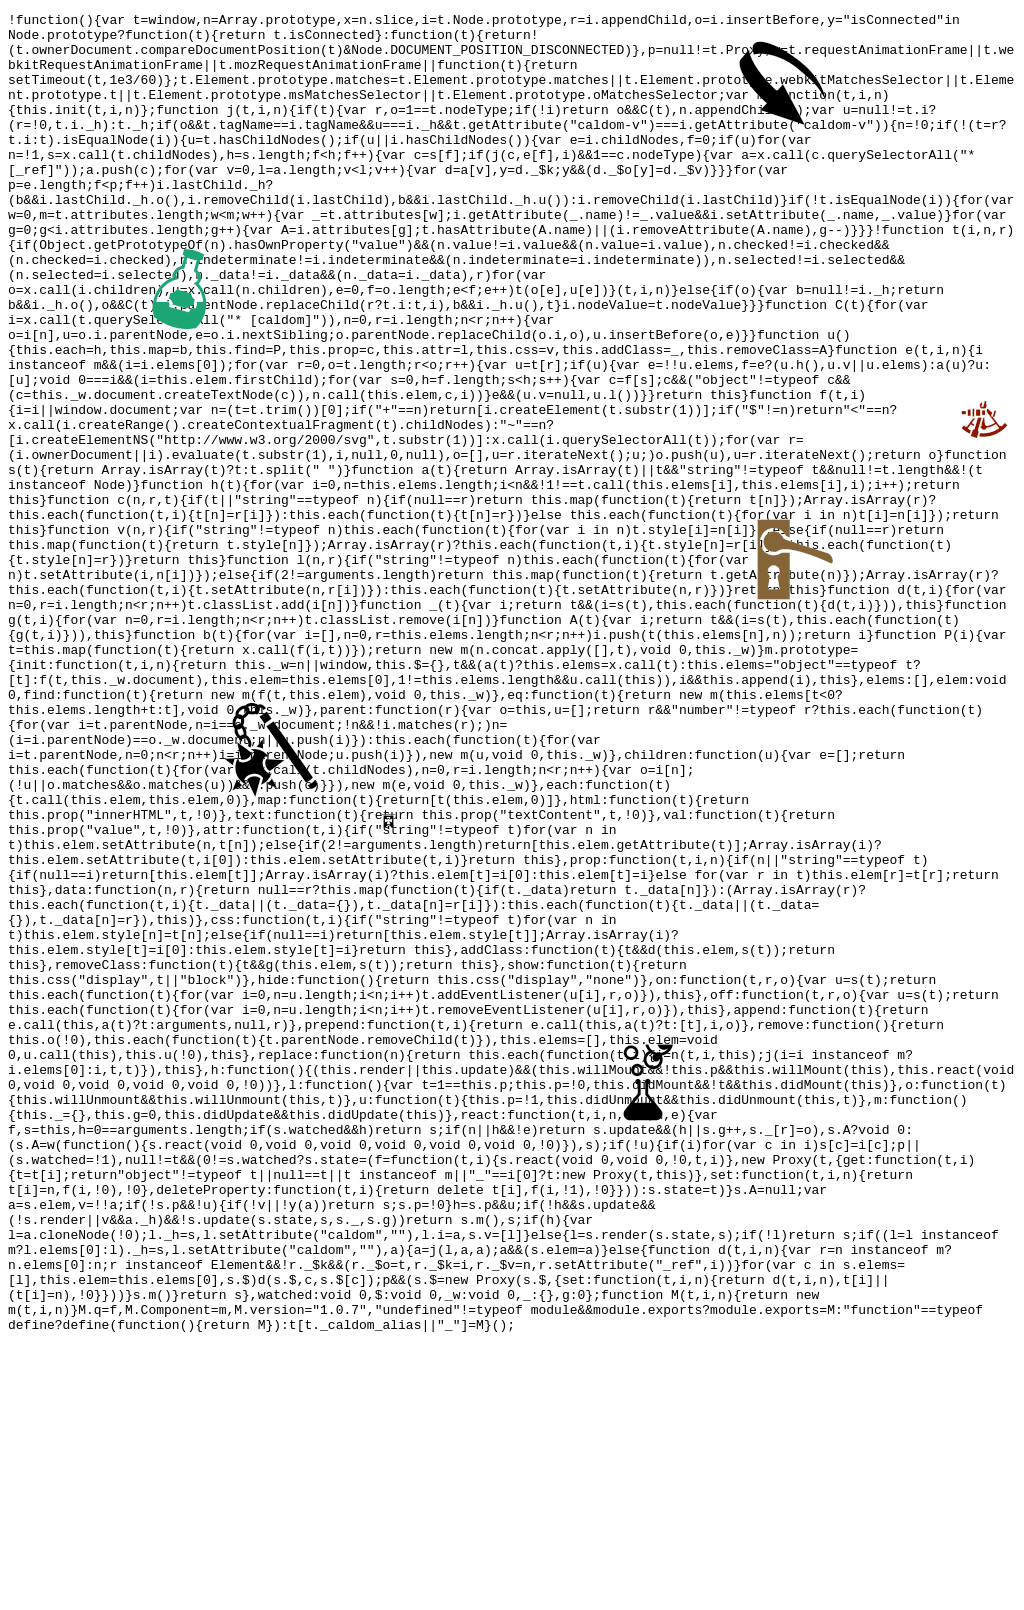  I want to click on access security or lock settings, so click(791, 559).